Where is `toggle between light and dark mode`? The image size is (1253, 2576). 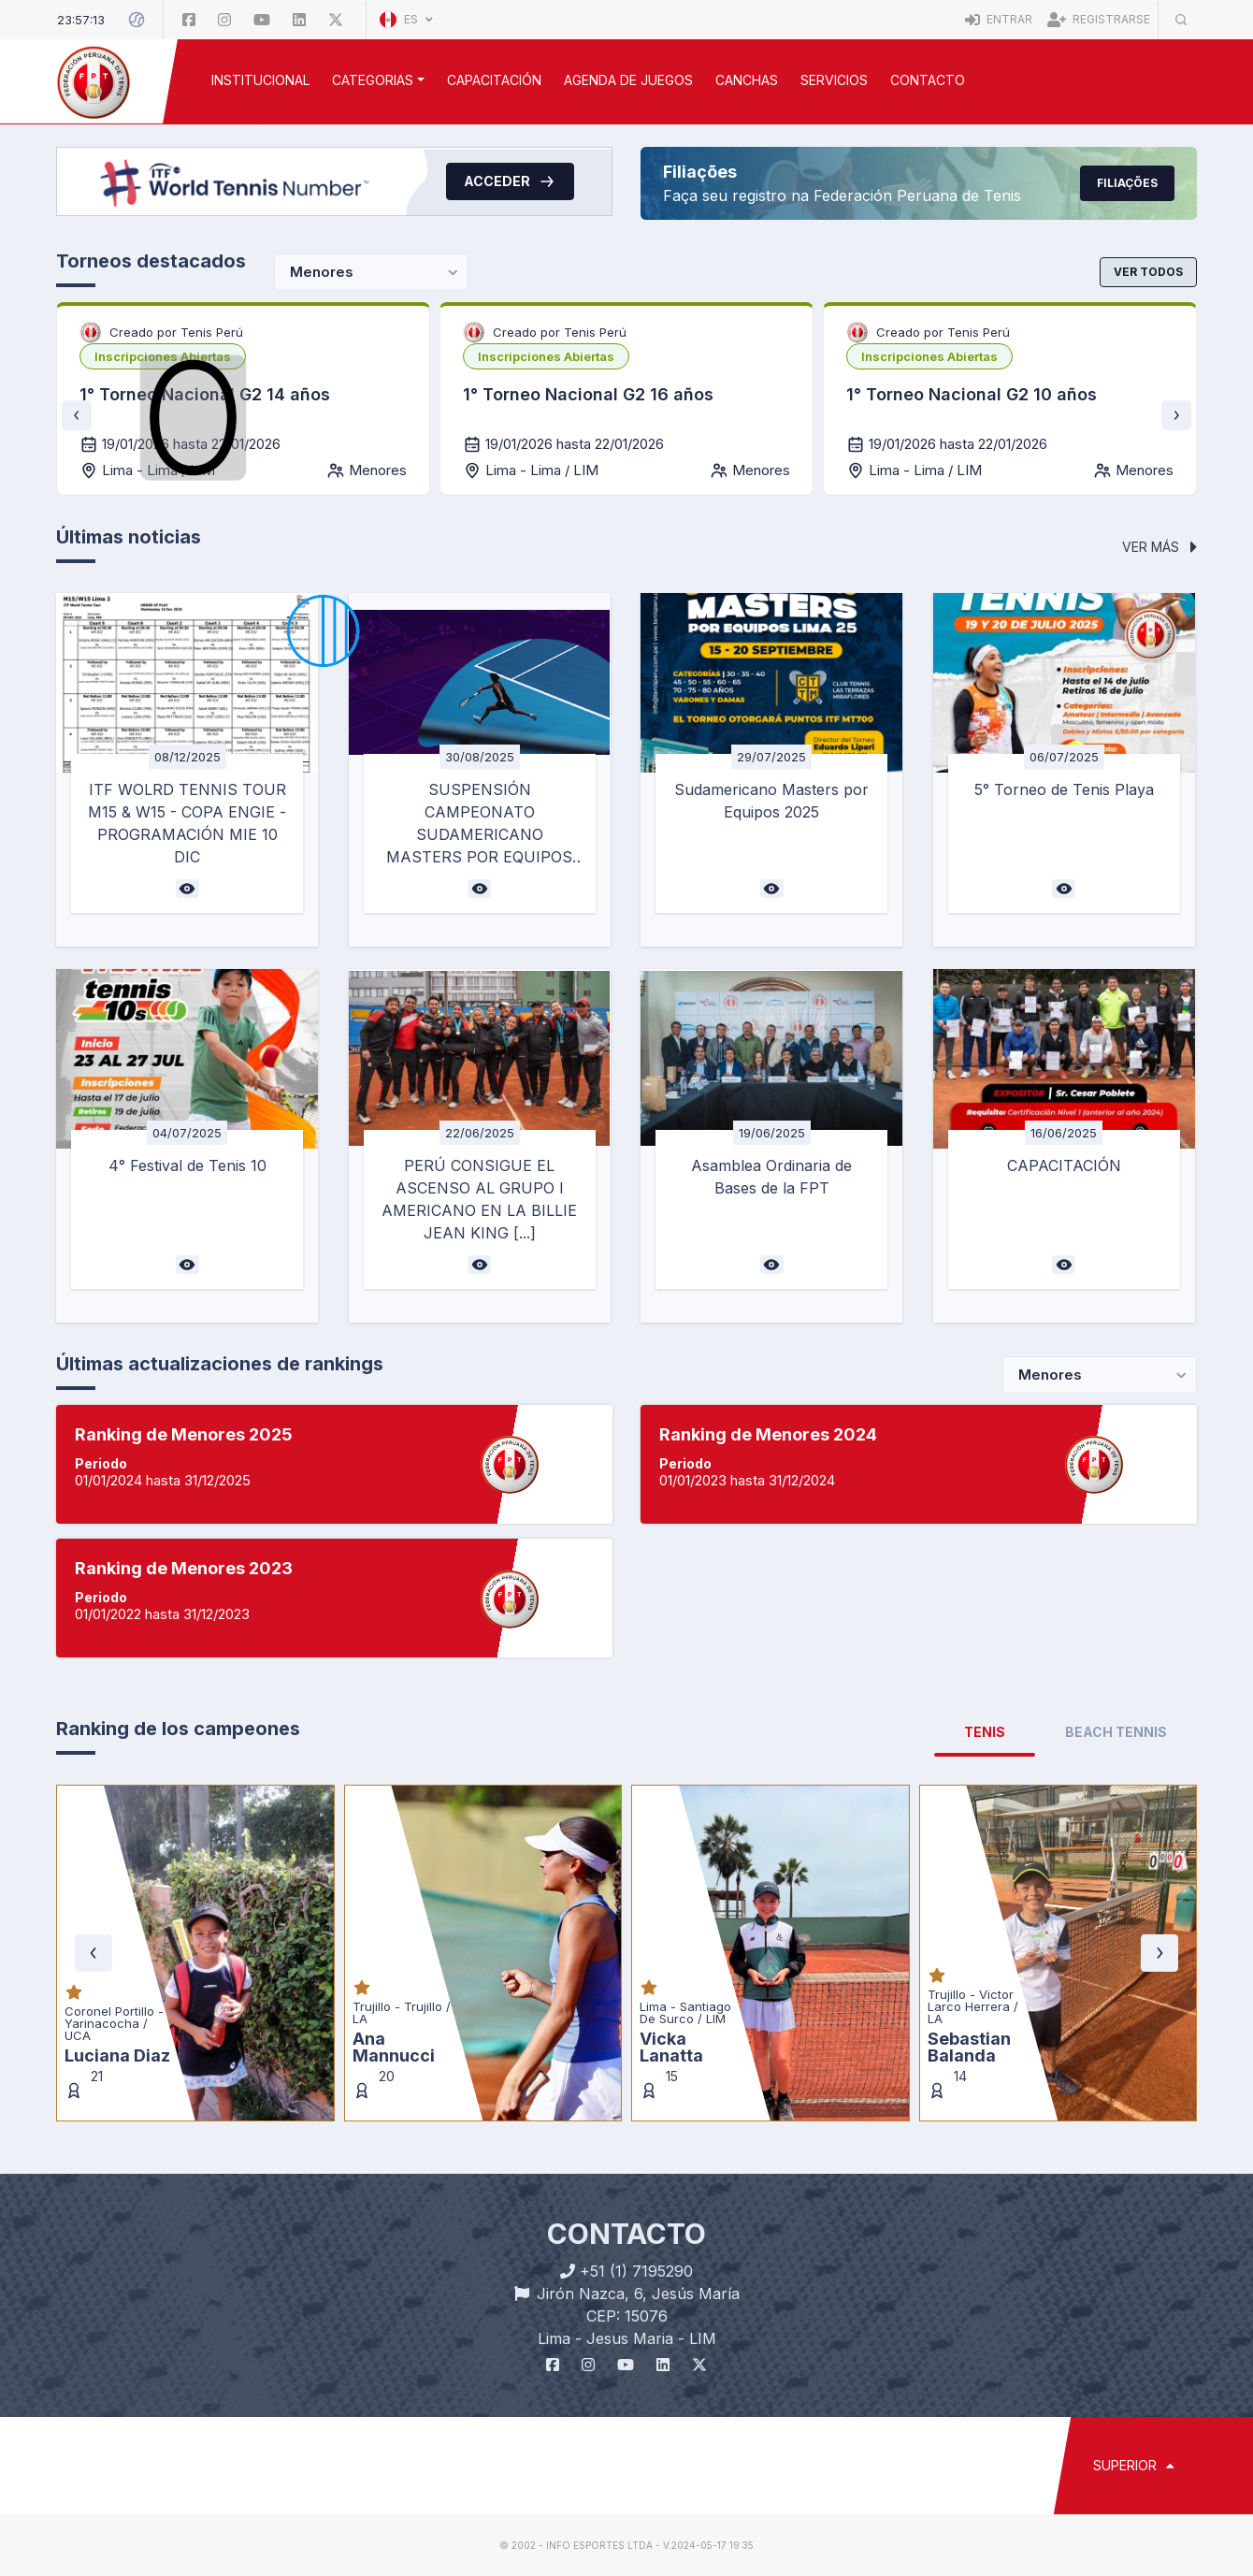 toggle between light and dark mode is located at coordinates (323, 630).